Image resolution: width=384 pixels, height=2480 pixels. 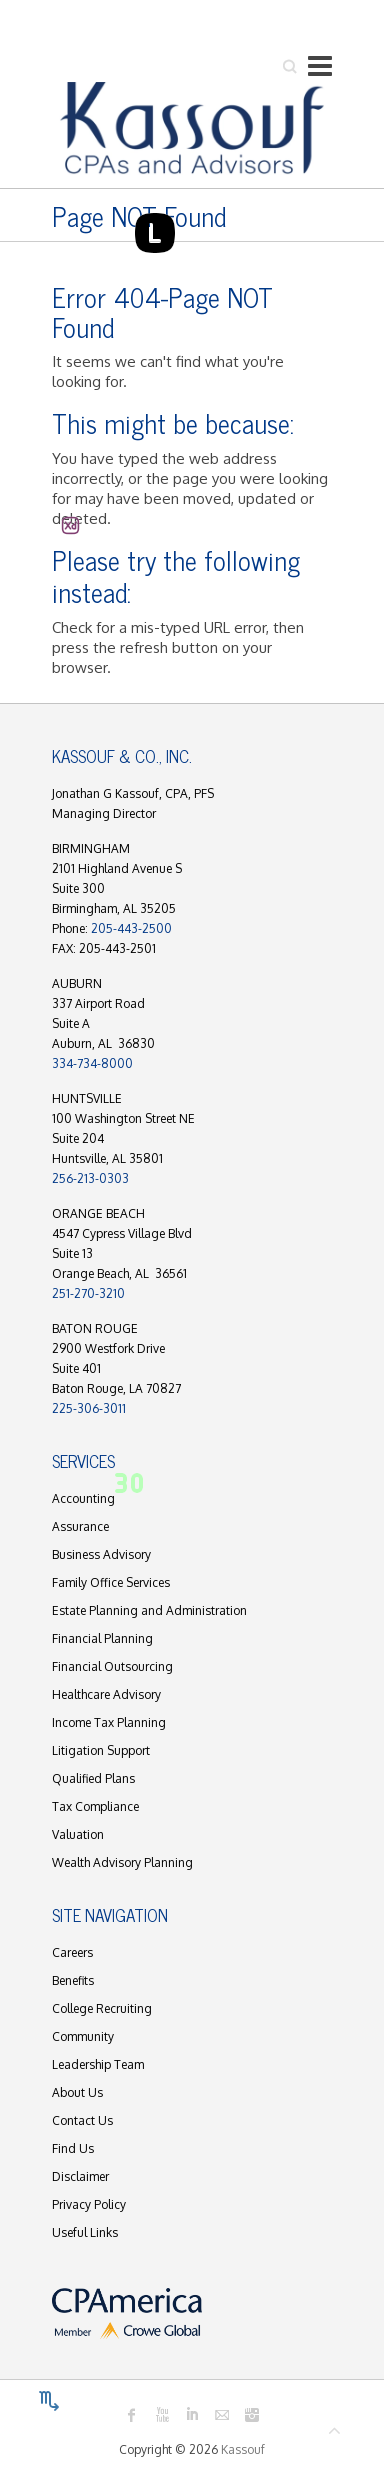 What do you see at coordinates (49, 2400) in the screenshot?
I see `indicates scorpio zodiac sign` at bounding box center [49, 2400].